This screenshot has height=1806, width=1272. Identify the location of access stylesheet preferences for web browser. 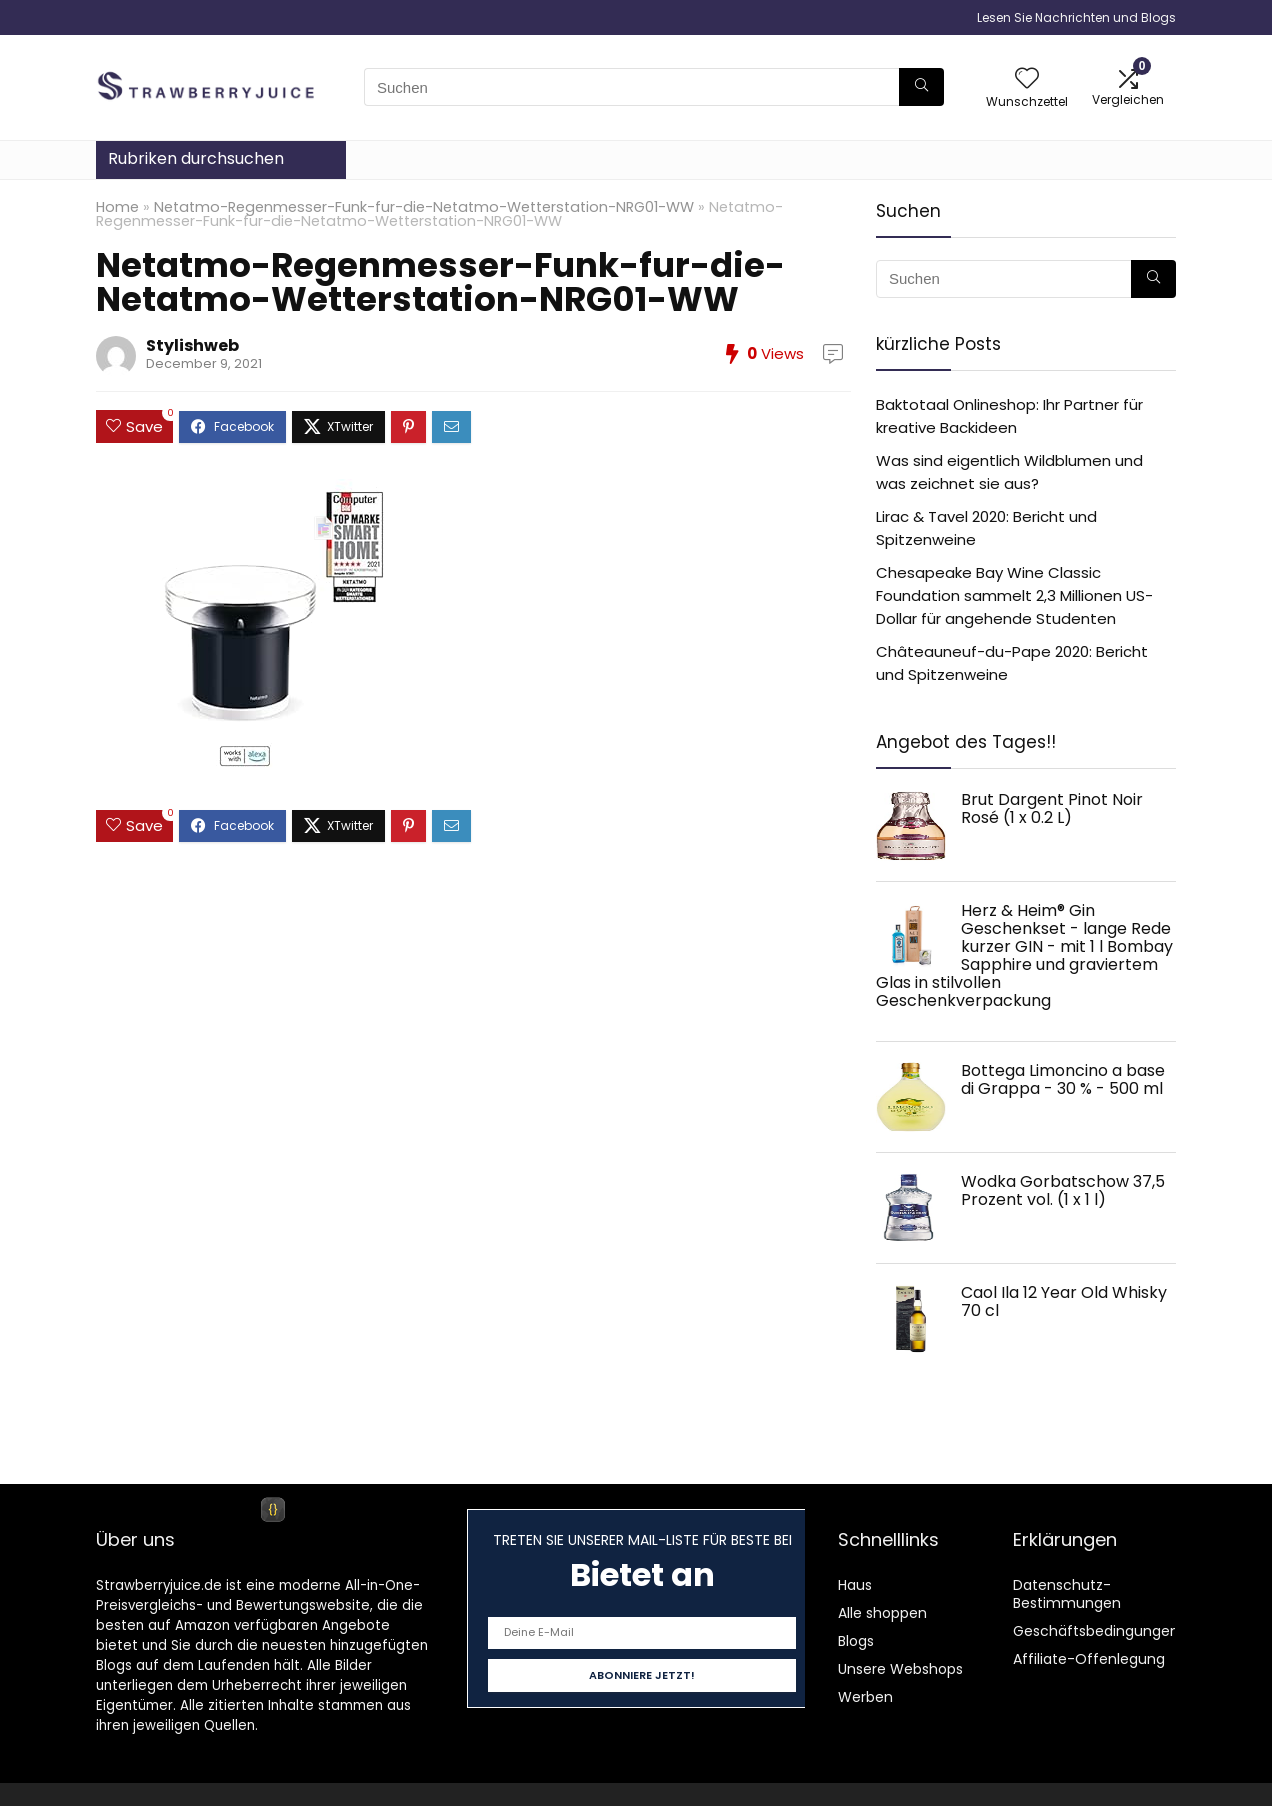
(273, 1510).